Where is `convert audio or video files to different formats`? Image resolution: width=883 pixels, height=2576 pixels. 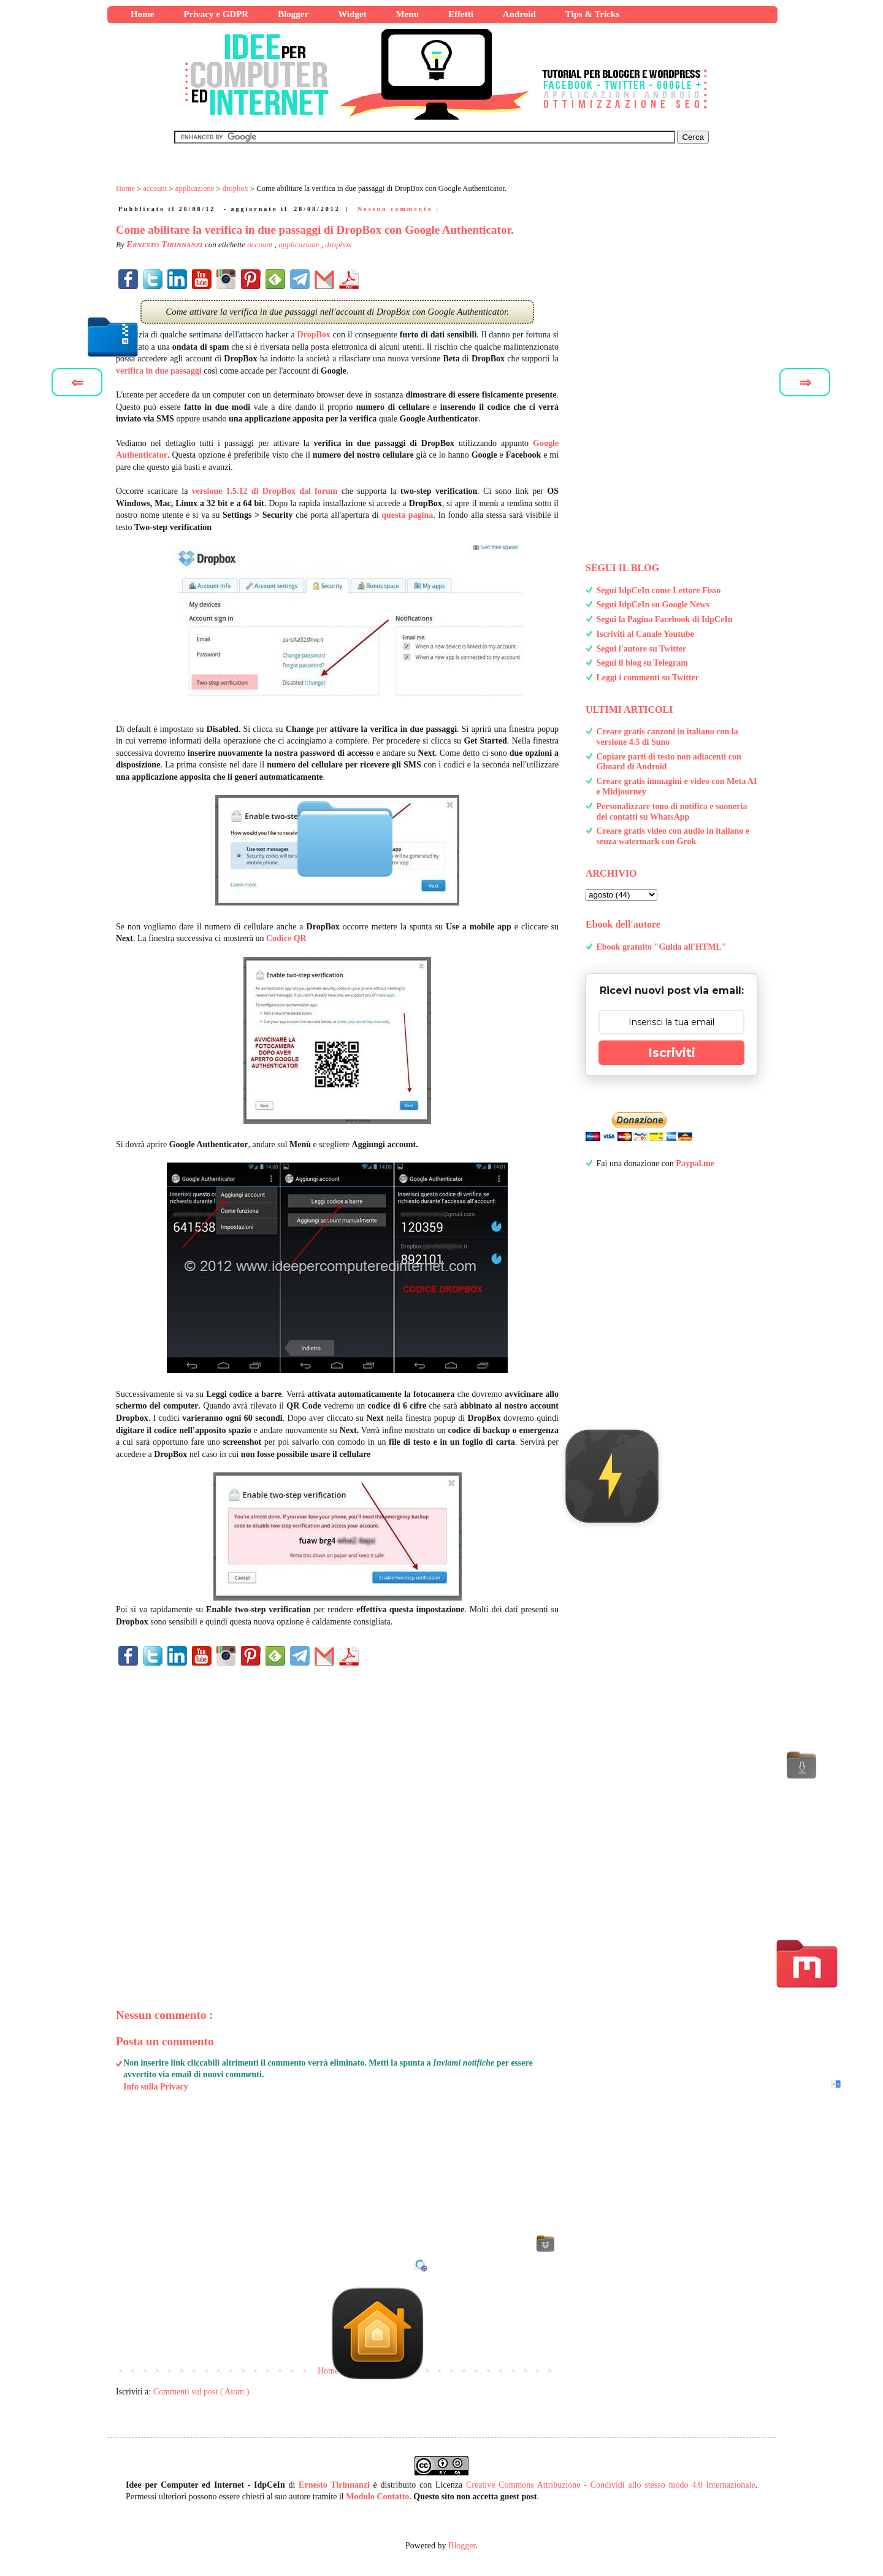 convert audio or video files to different formats is located at coordinates (420, 2264).